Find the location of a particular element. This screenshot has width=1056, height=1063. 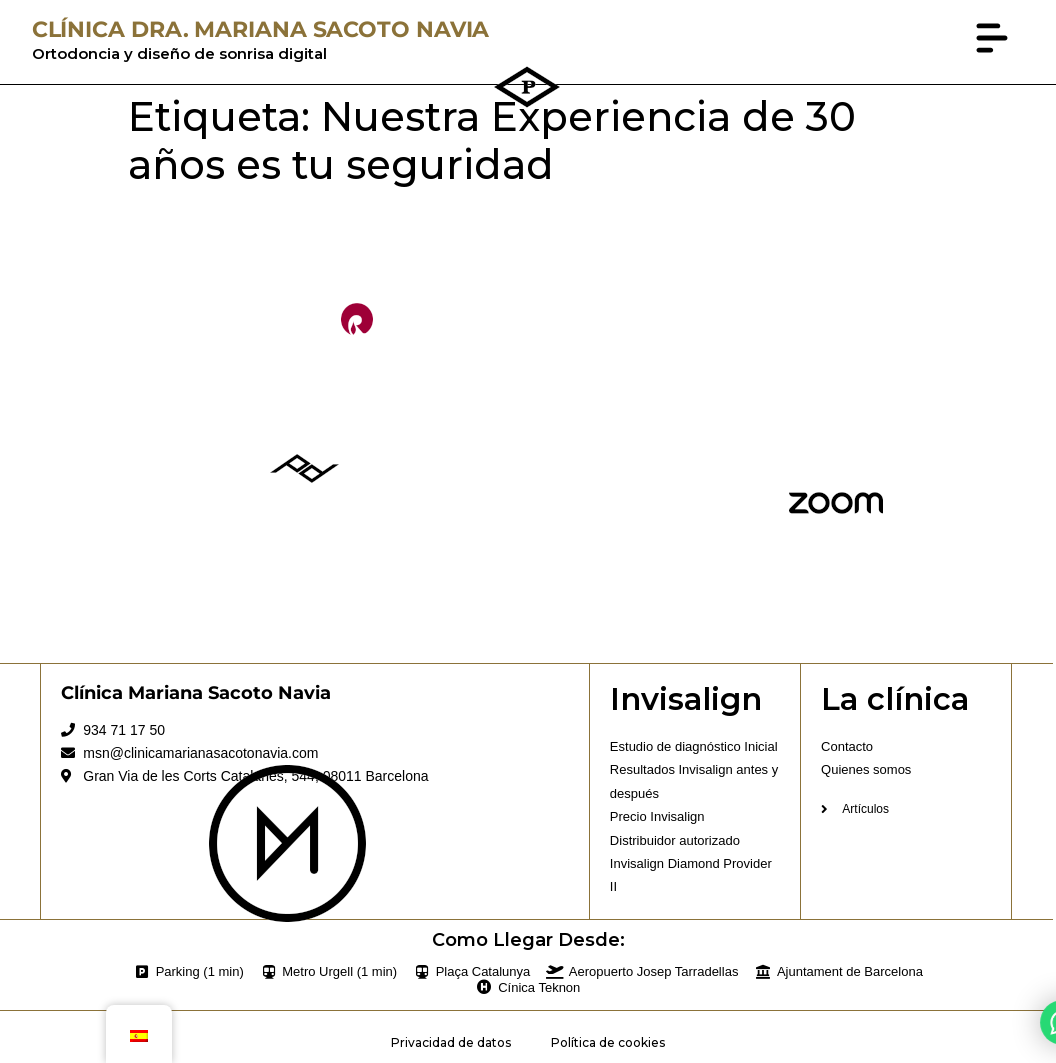

open Zoom video conferencing app is located at coordinates (836, 503).